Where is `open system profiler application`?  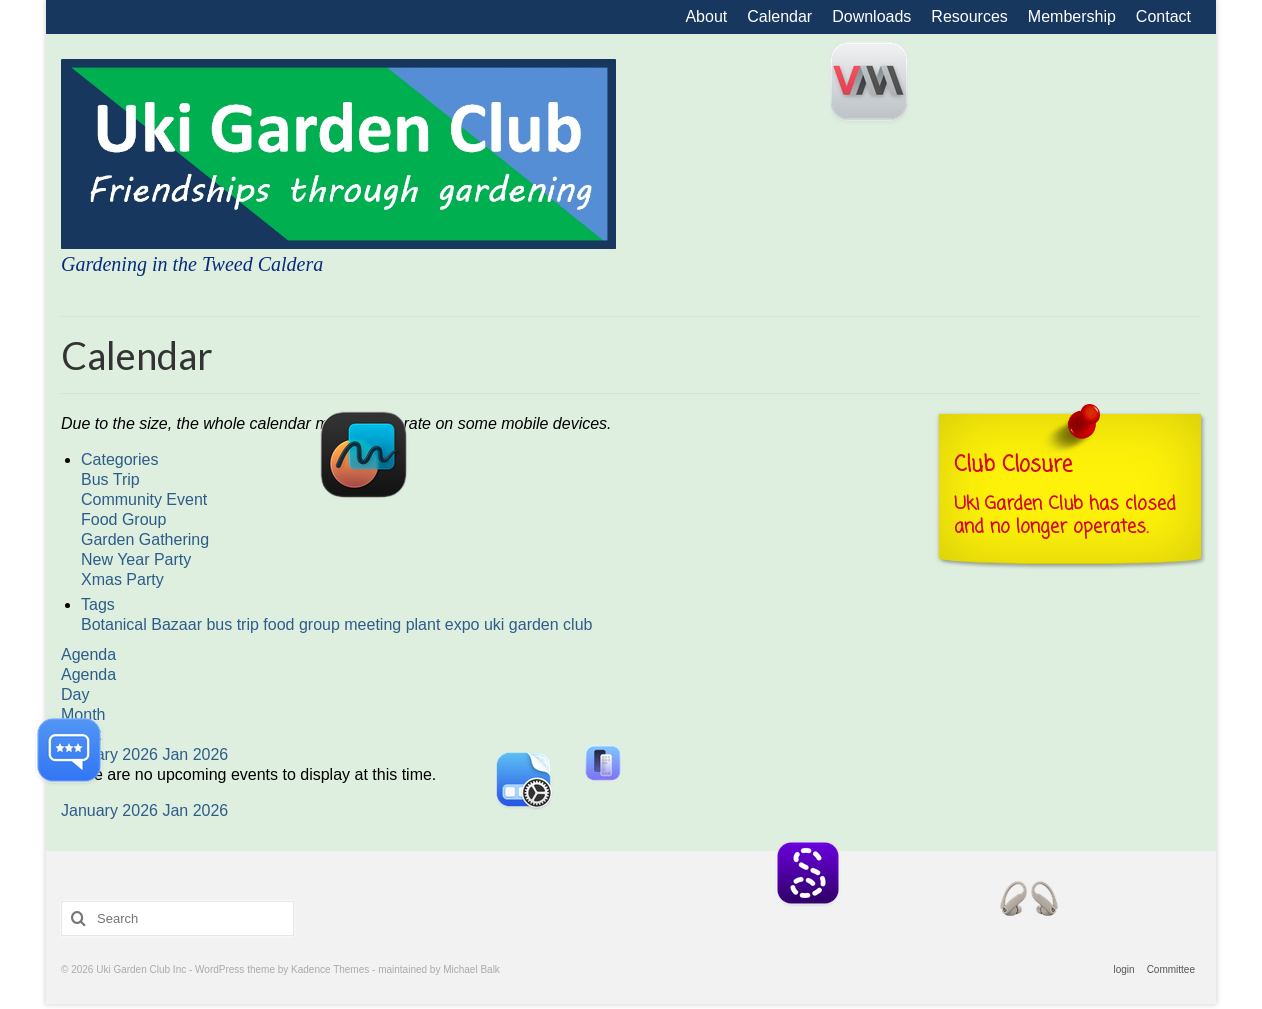
open system profiler application is located at coordinates (523, 779).